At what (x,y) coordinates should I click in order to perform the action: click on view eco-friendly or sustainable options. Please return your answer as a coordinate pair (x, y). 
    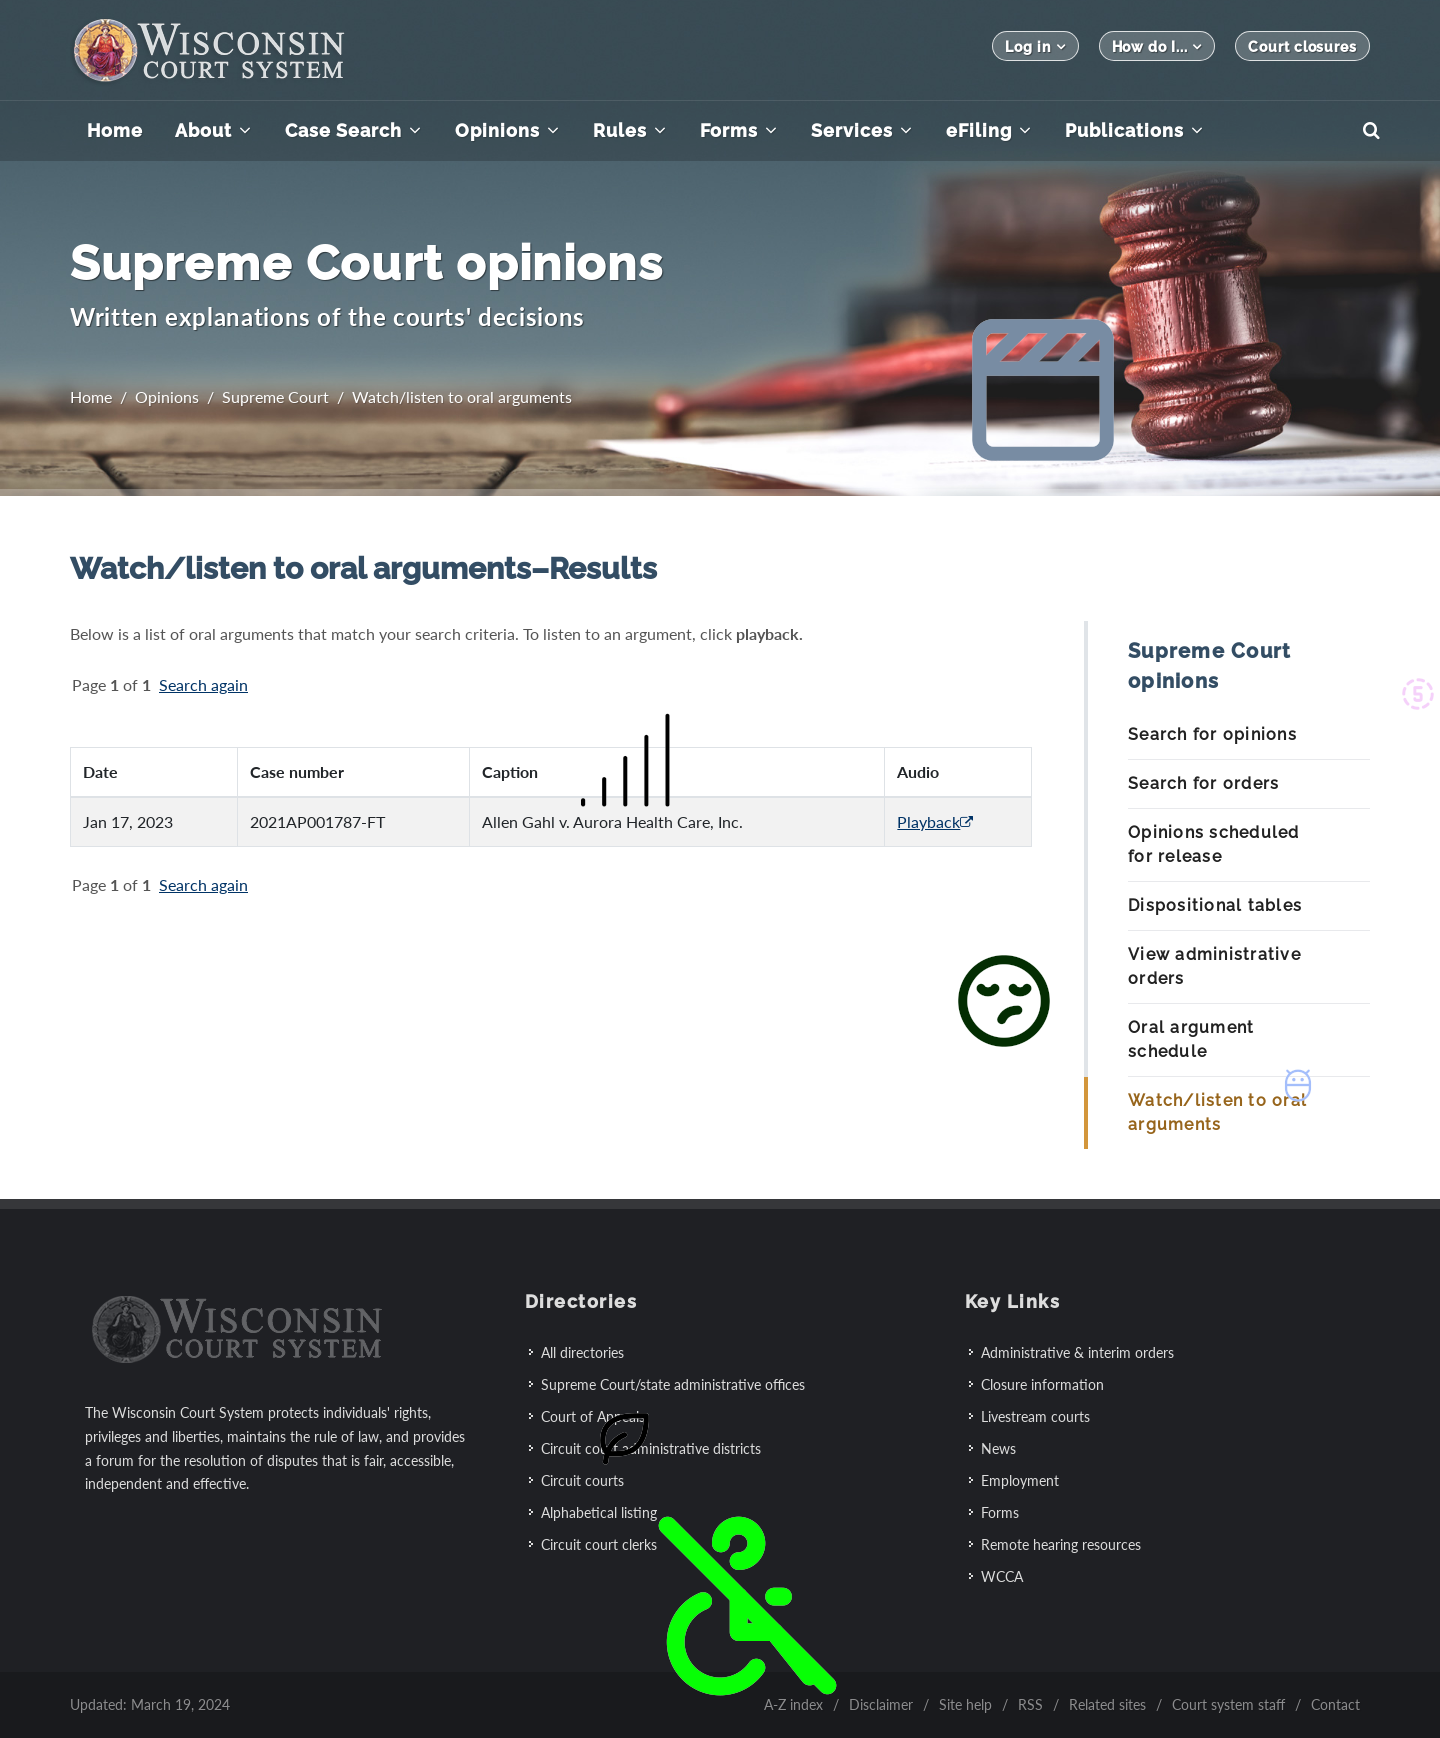
    Looking at the image, I should click on (624, 1437).